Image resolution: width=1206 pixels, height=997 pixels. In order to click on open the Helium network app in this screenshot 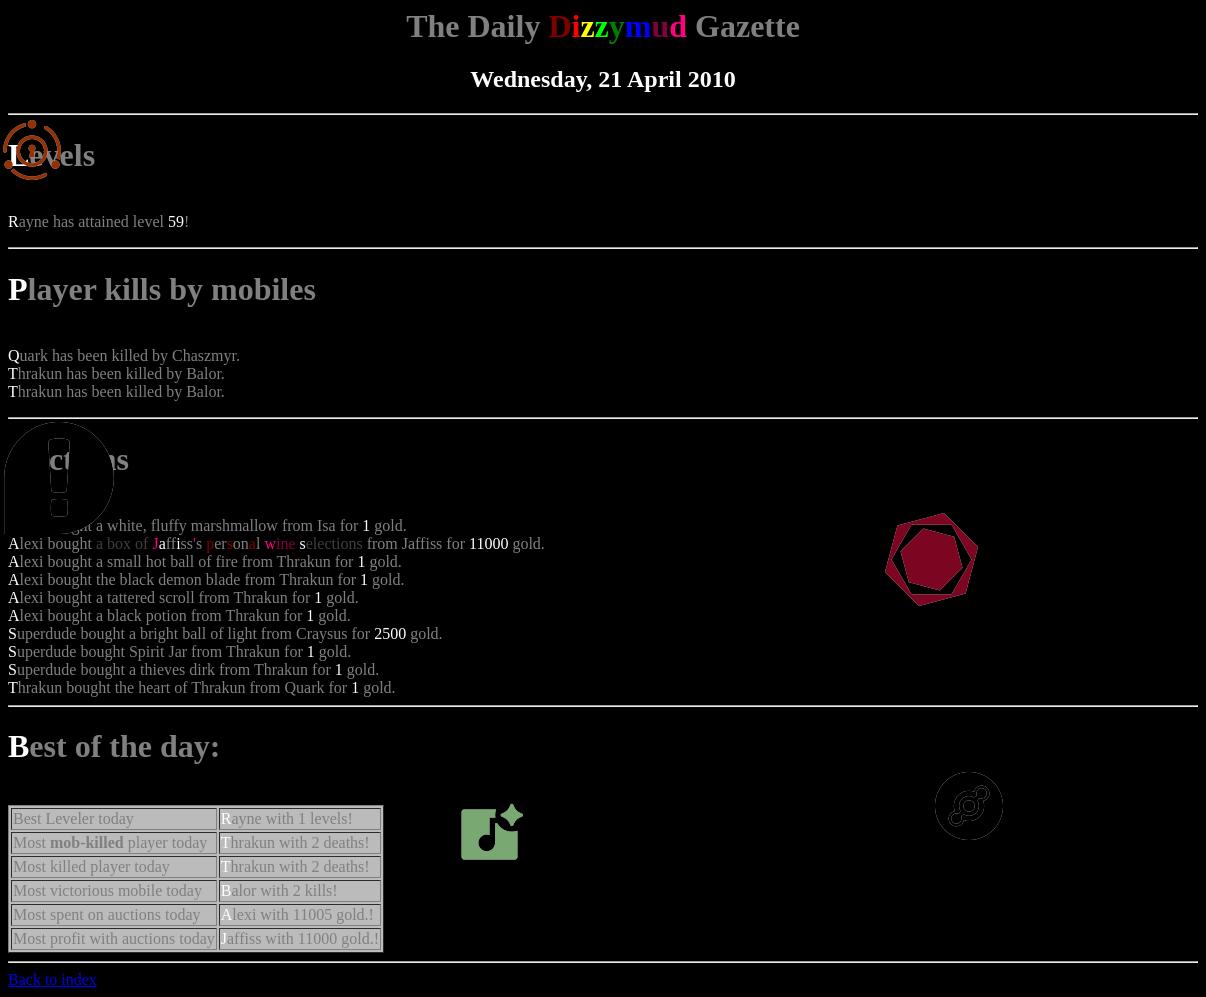, I will do `click(969, 806)`.